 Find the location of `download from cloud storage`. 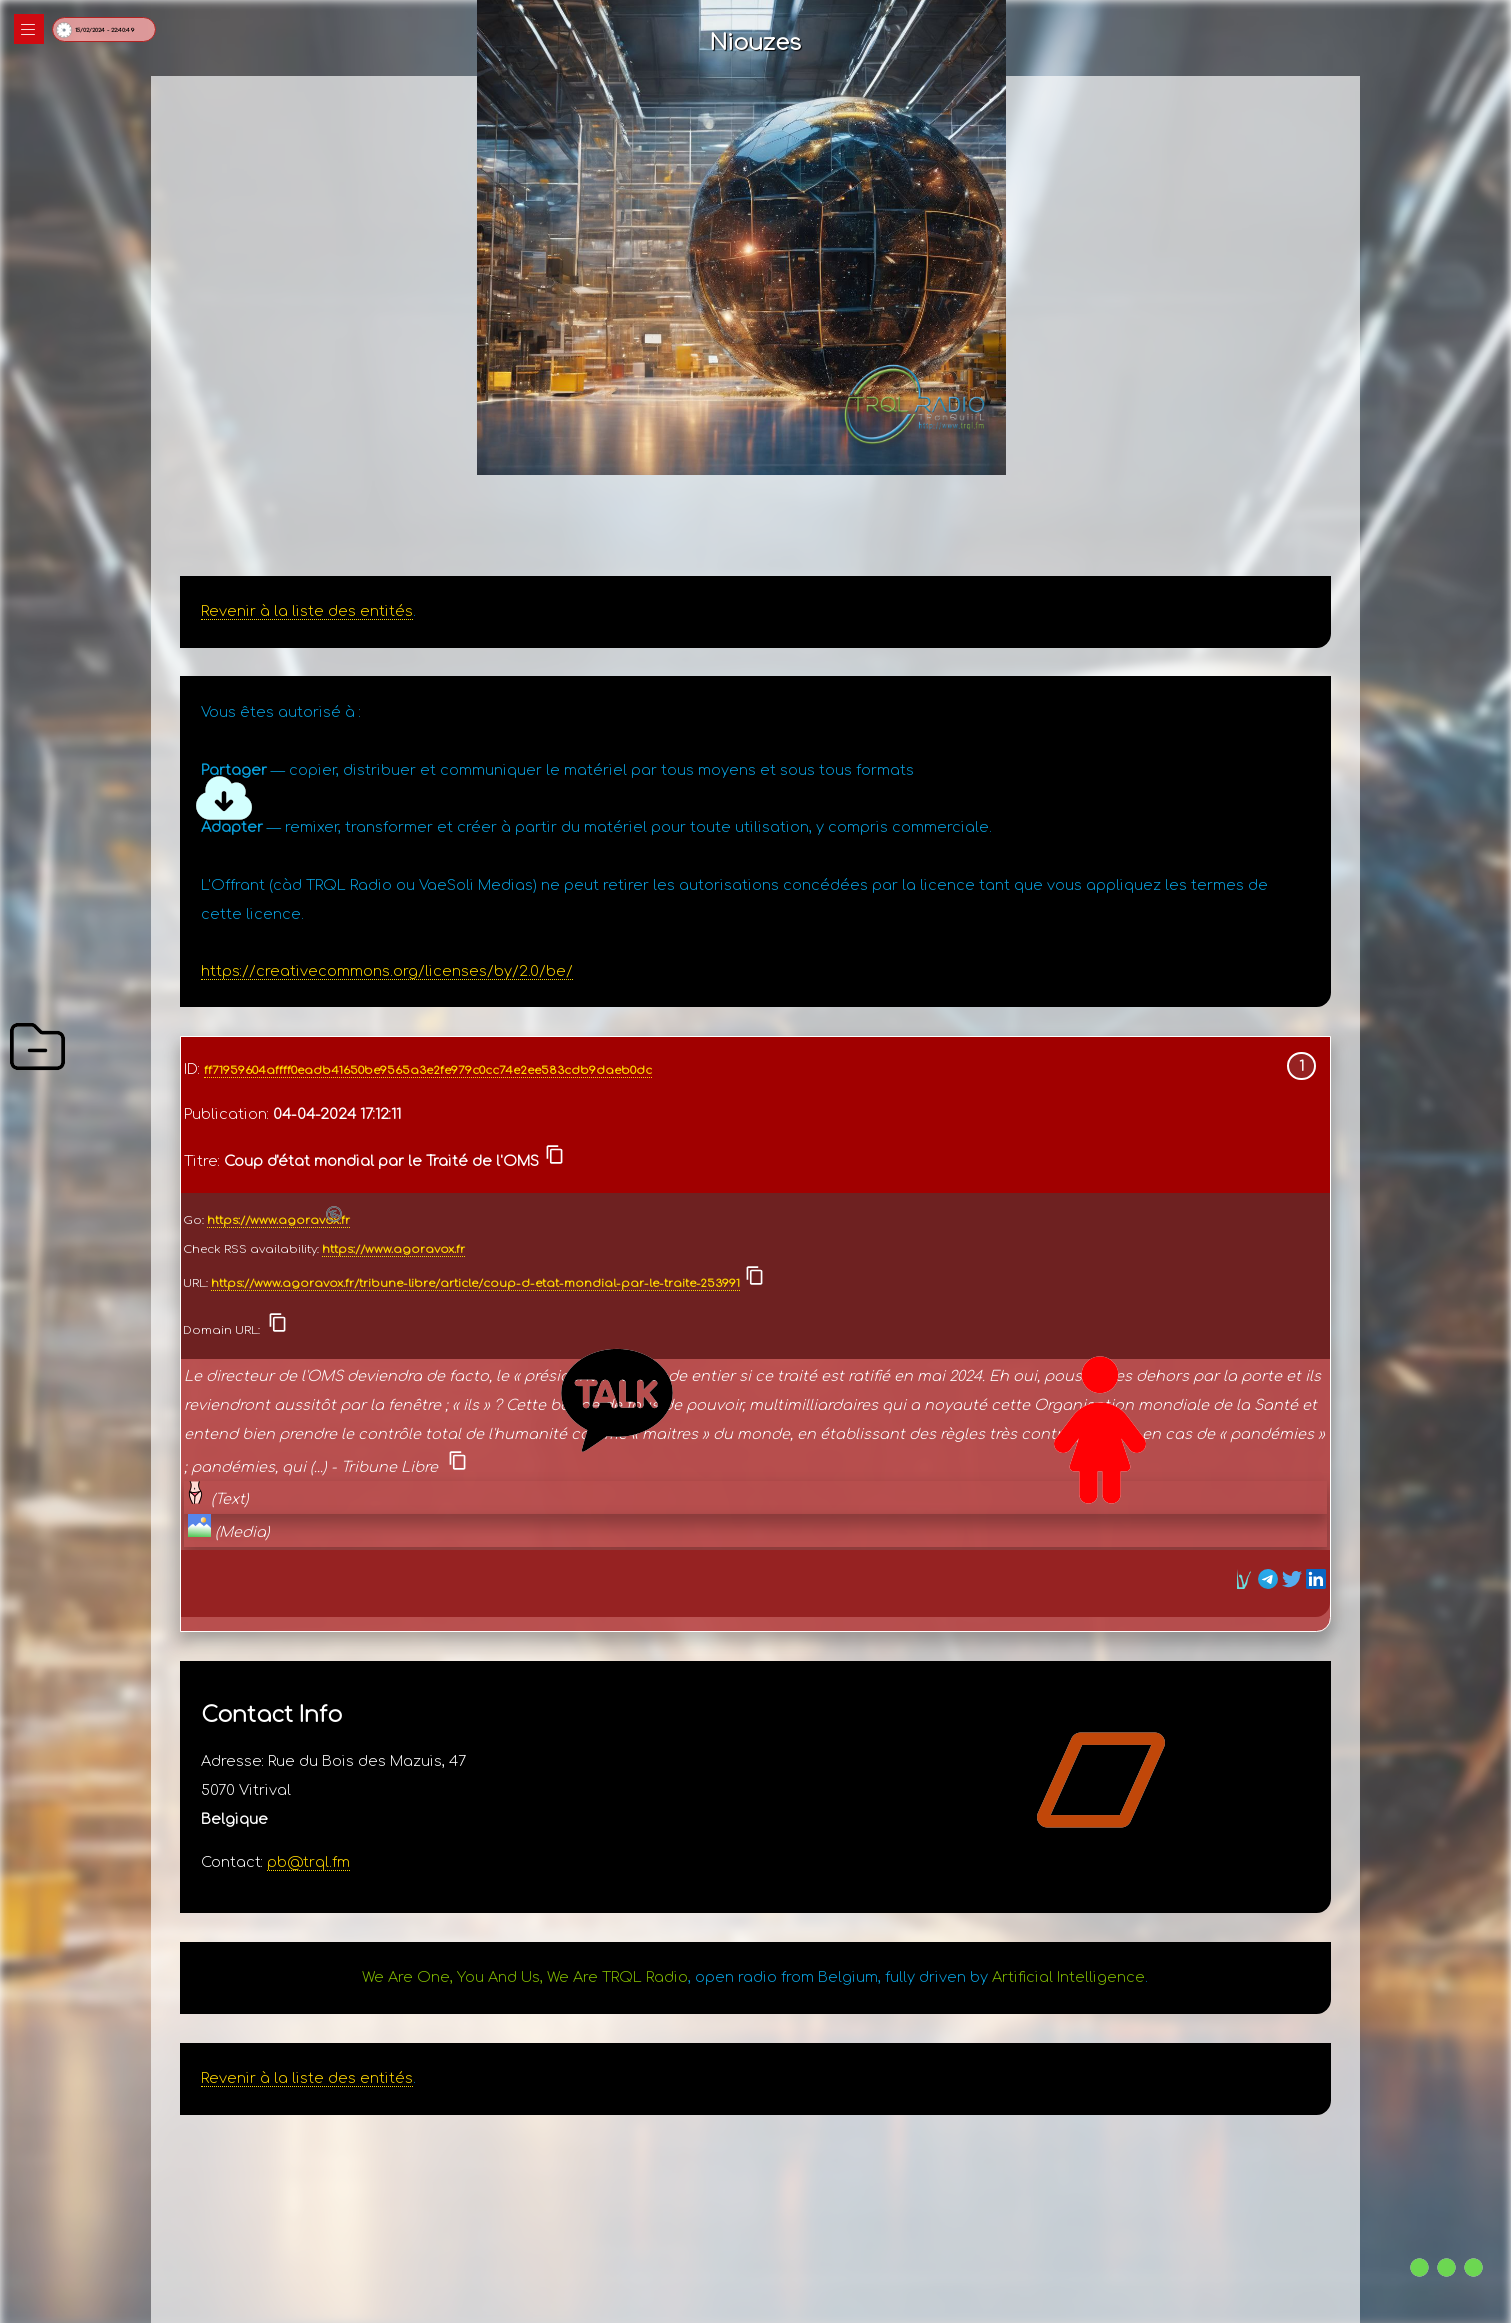

download from cloud storage is located at coordinates (224, 798).